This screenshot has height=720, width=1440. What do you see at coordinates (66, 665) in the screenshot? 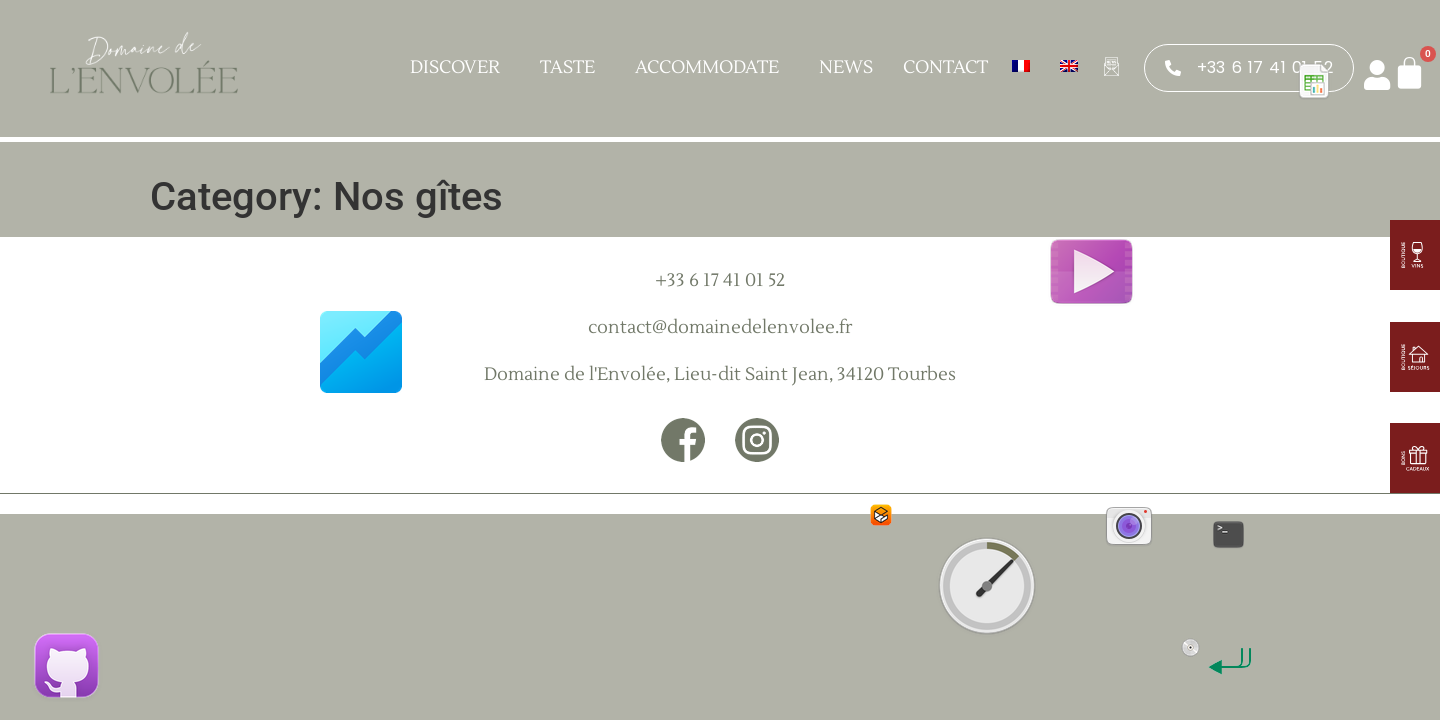
I see `open GitHub Desktop app` at bounding box center [66, 665].